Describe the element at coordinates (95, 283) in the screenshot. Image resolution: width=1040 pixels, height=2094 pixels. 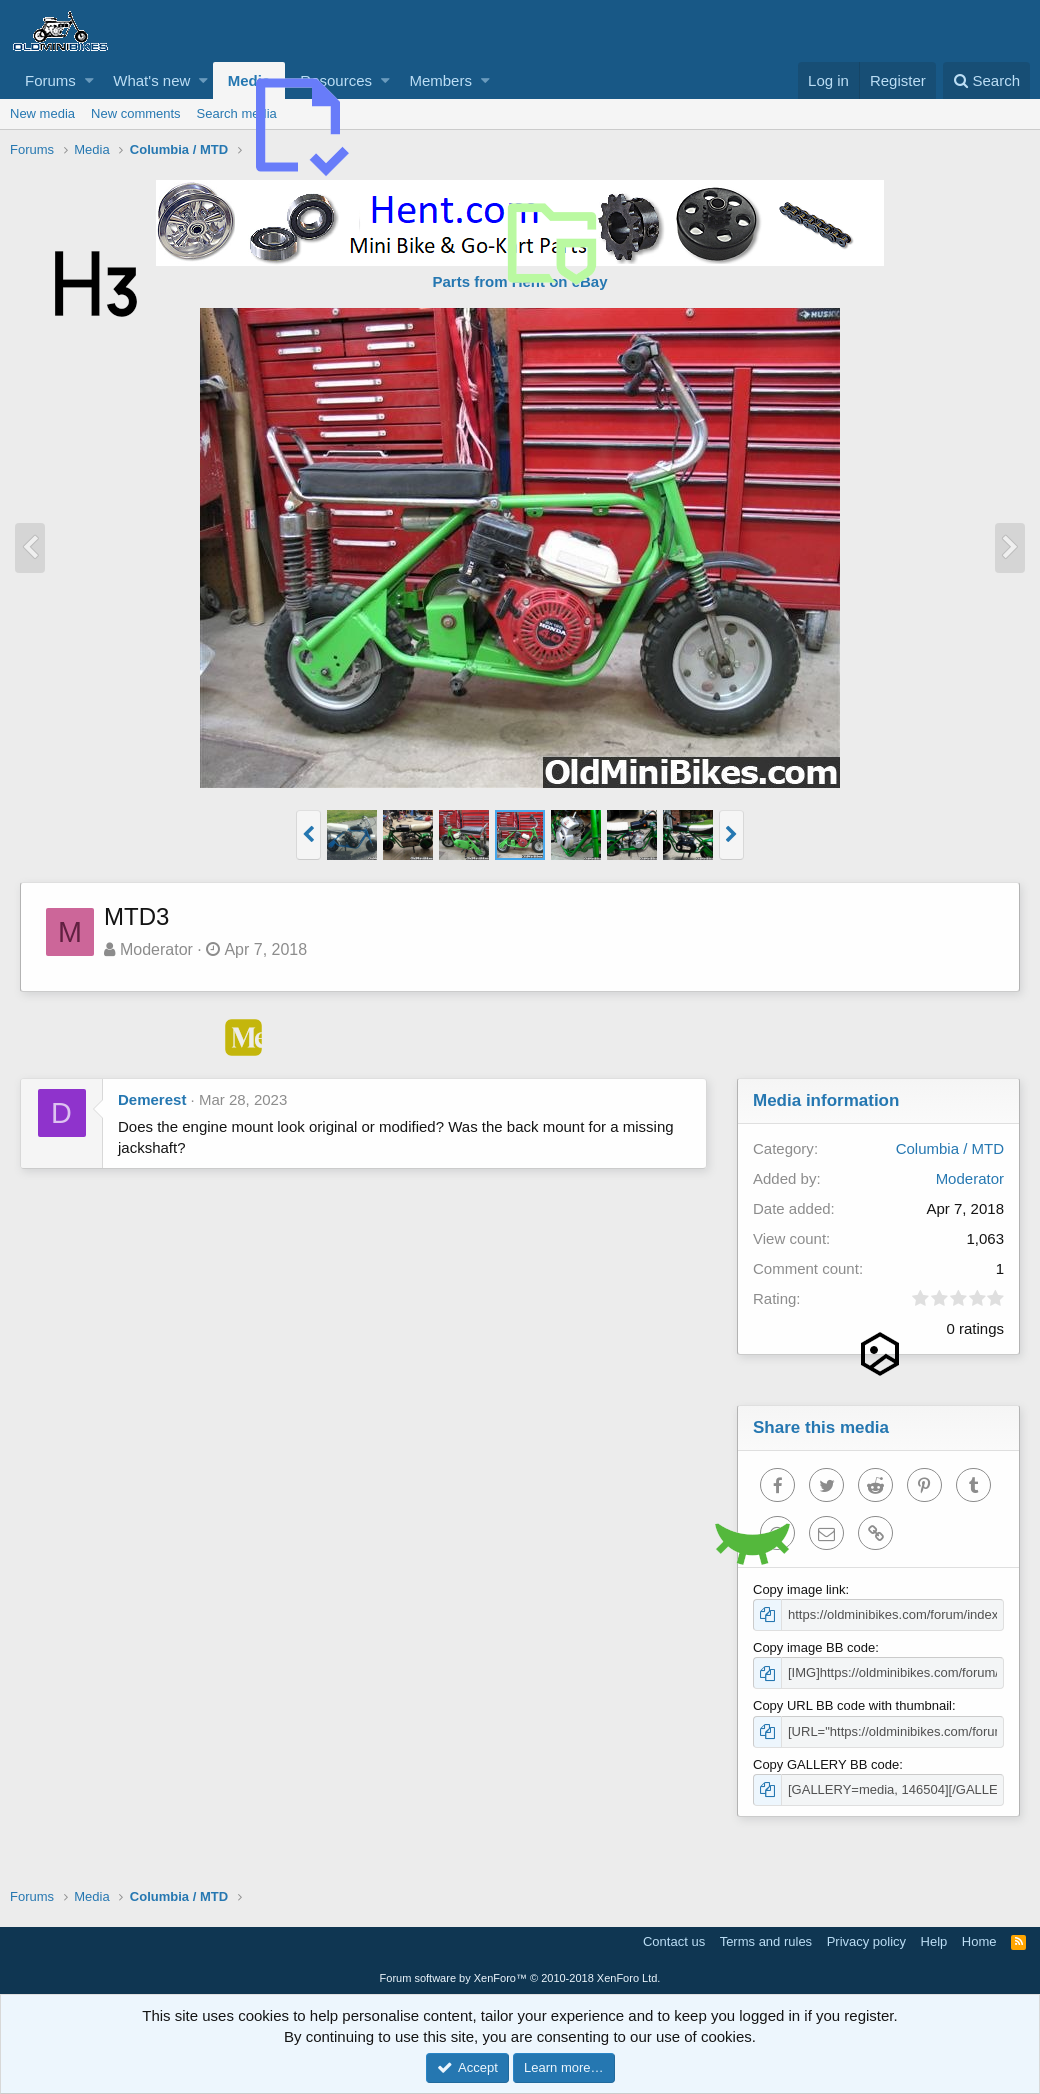
I see `format text as heading level 3` at that location.